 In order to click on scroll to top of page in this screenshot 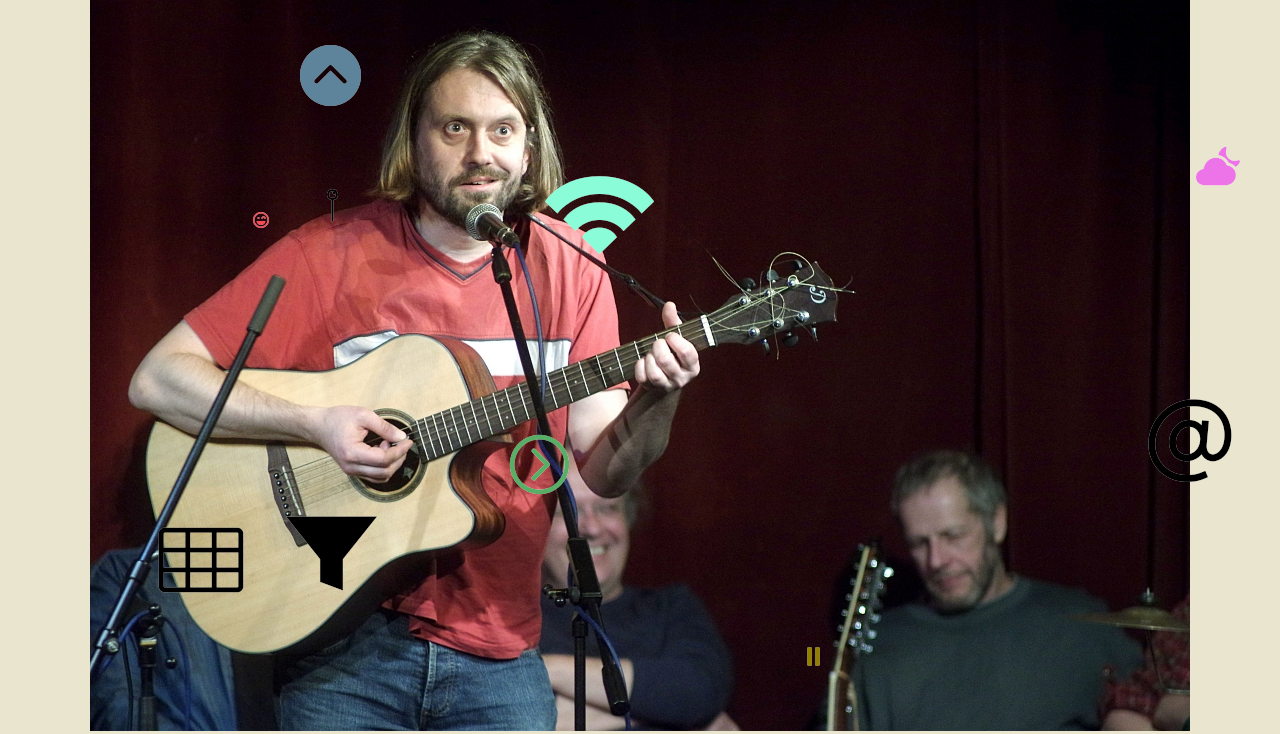, I will do `click(330, 75)`.